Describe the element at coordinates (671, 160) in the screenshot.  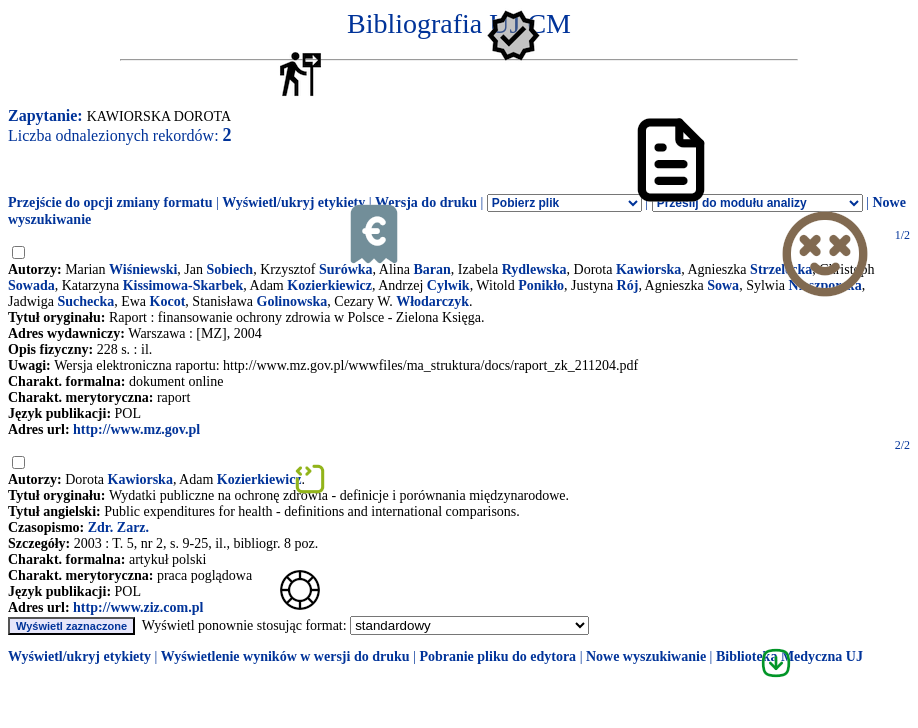
I see `view document contents` at that location.